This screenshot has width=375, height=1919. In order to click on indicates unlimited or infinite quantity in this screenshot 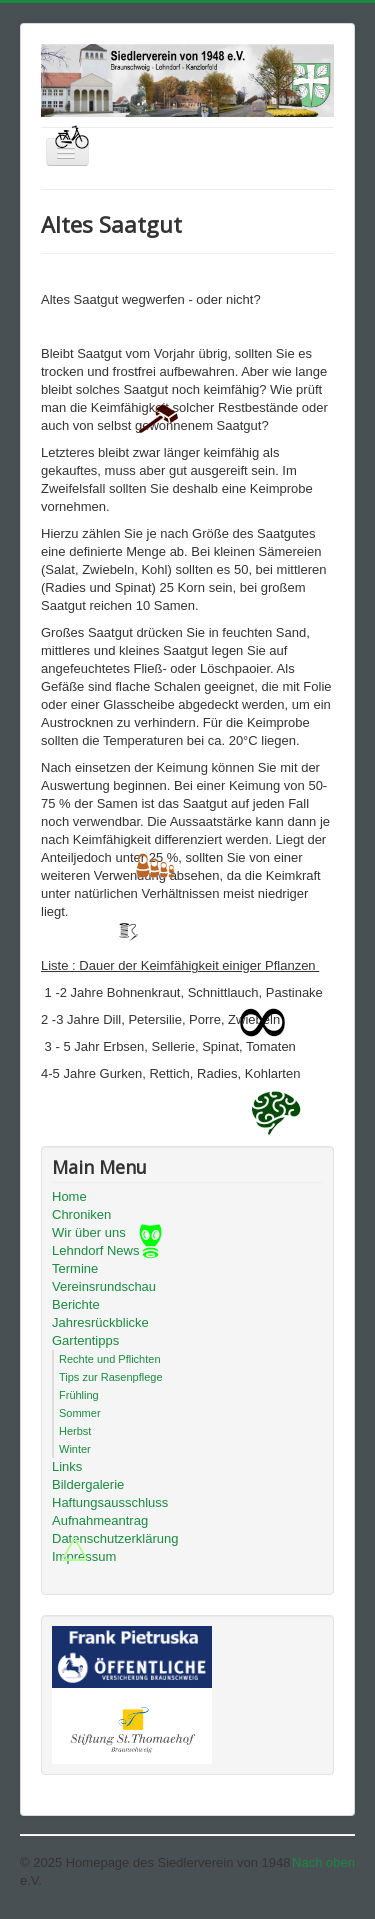, I will do `click(262, 1022)`.